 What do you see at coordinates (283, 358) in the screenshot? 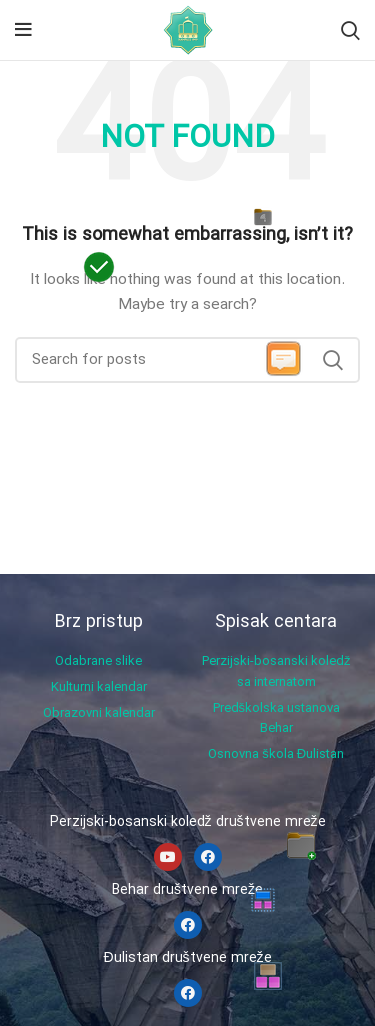
I see `open instant messaging app` at bounding box center [283, 358].